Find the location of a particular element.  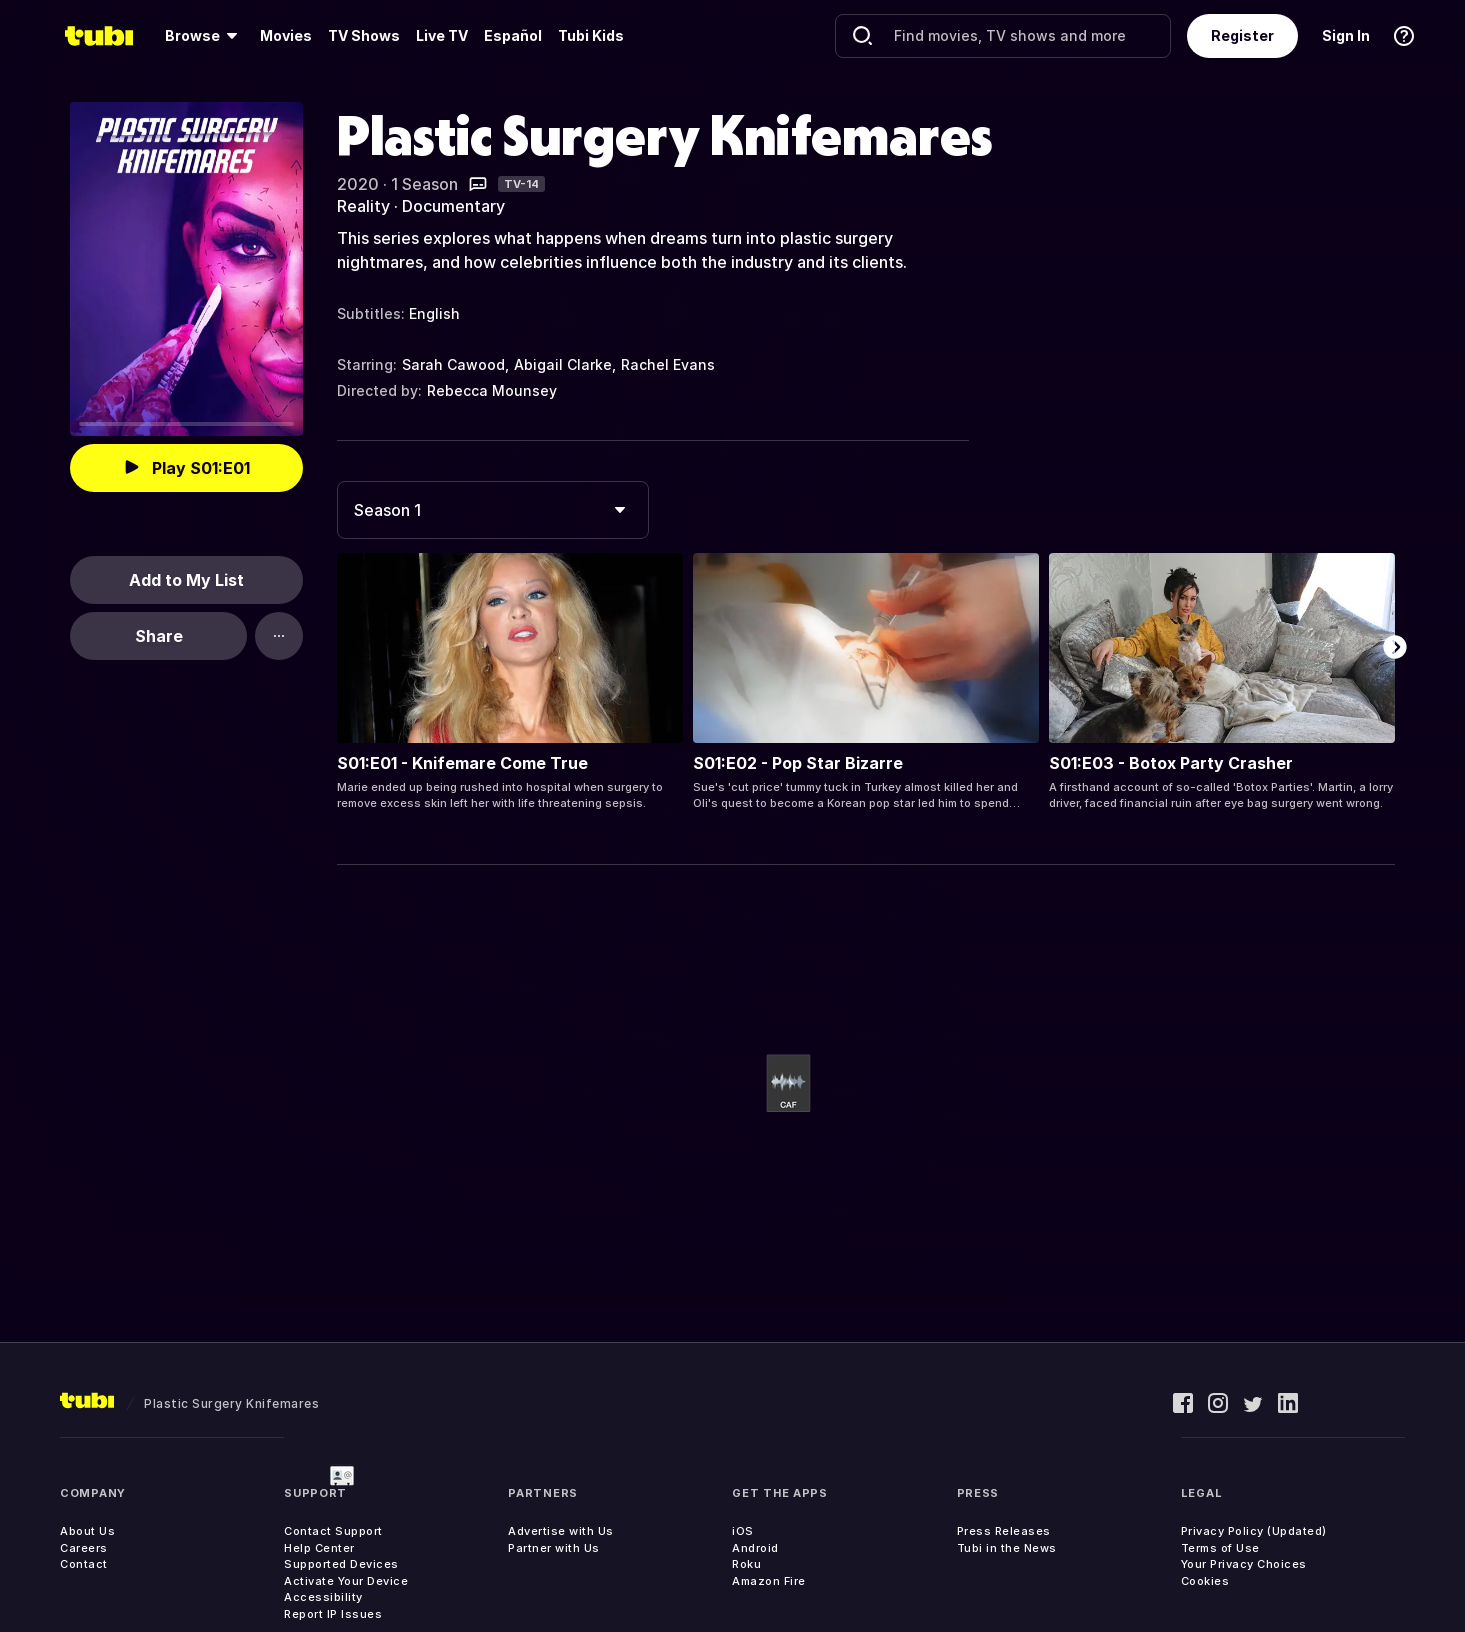

a core audio format (.caf) file in GarageBand is located at coordinates (788, 1084).